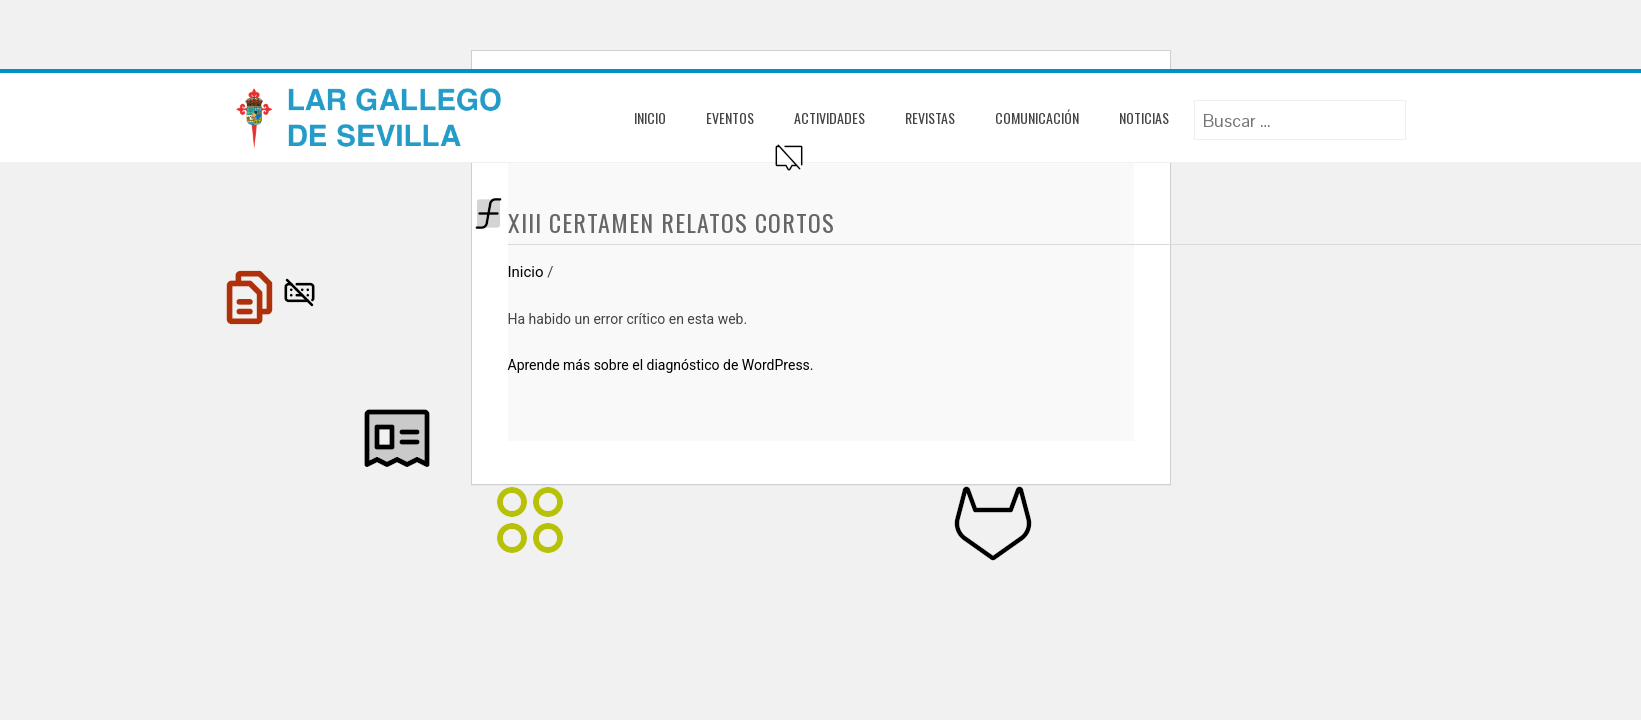 The height and width of the screenshot is (720, 1641). What do you see at coordinates (789, 157) in the screenshot?
I see `mute or disable chat notifications` at bounding box center [789, 157].